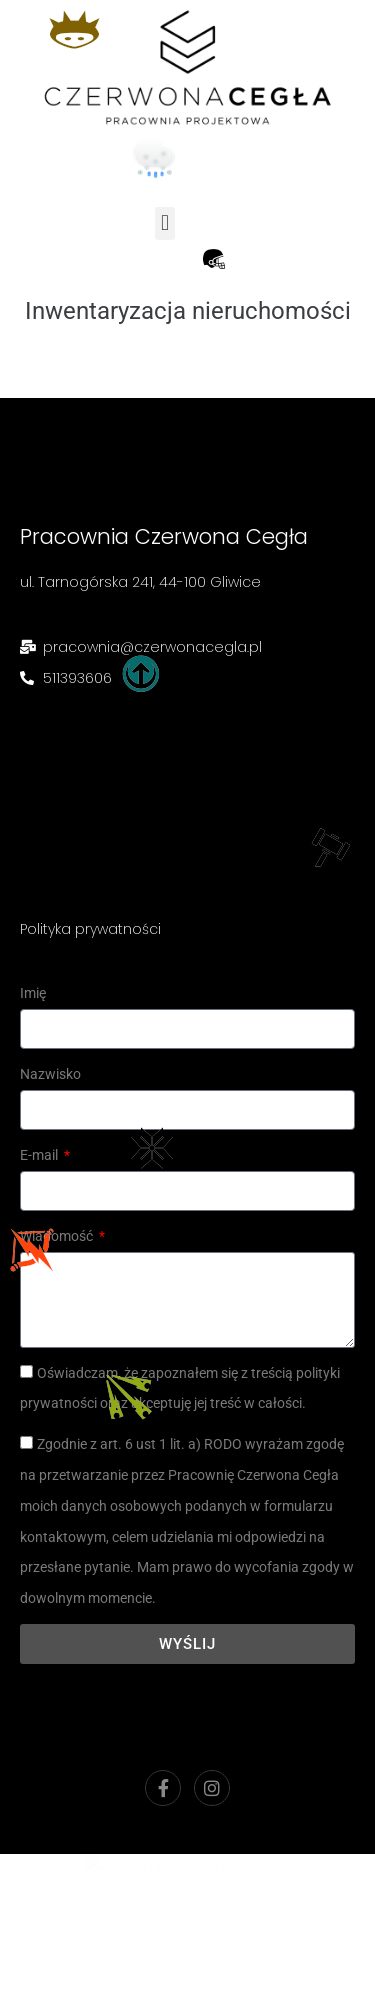 This screenshot has height=2015, width=375. Describe the element at coordinates (74, 30) in the screenshot. I see `activate defense or shield ability` at that location.